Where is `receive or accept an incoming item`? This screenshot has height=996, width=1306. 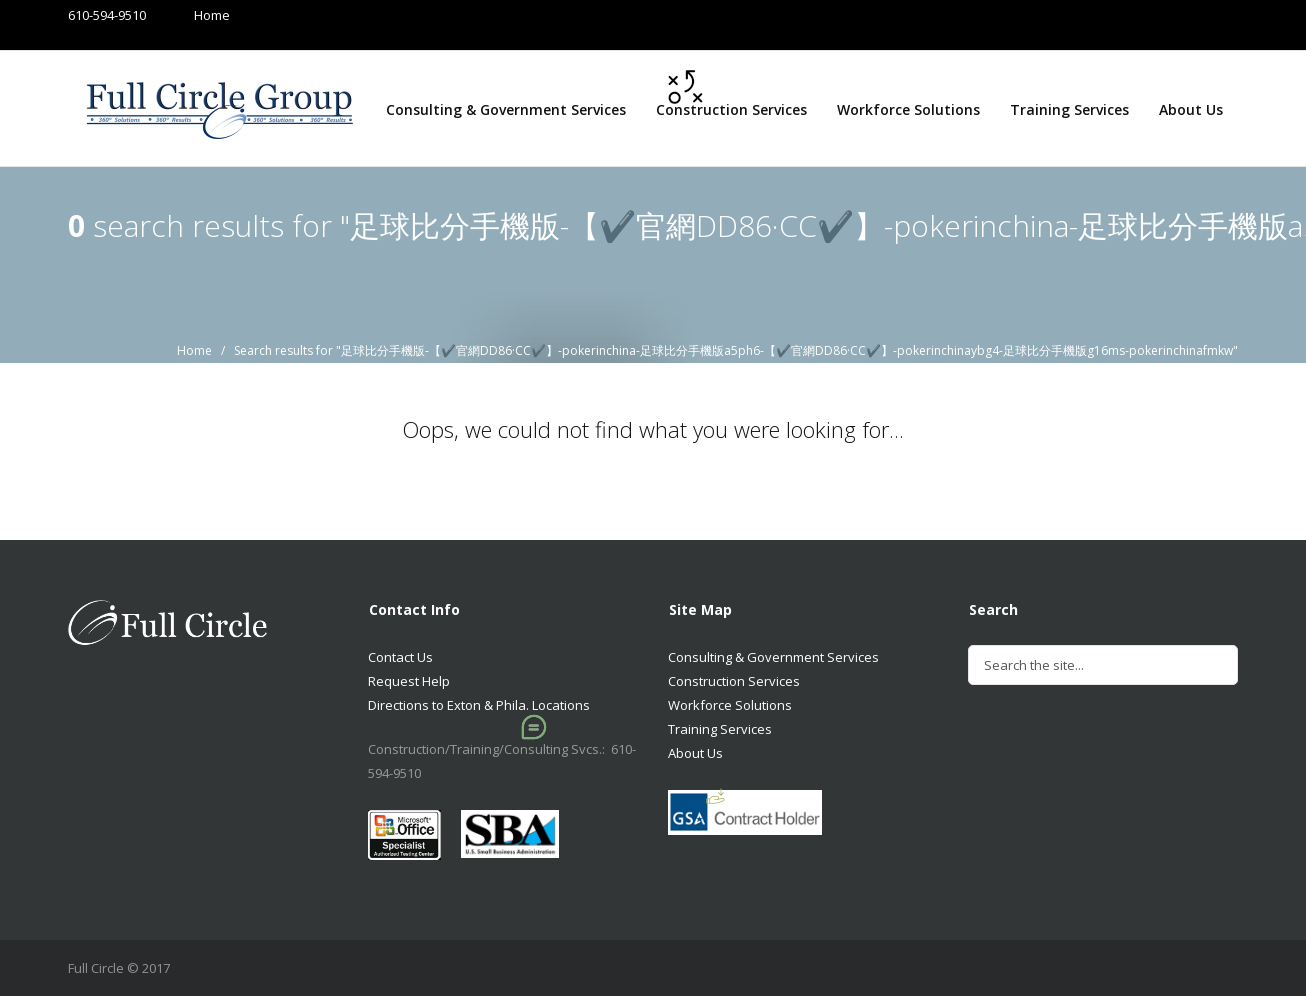
receive or accept an incoming item is located at coordinates (716, 797).